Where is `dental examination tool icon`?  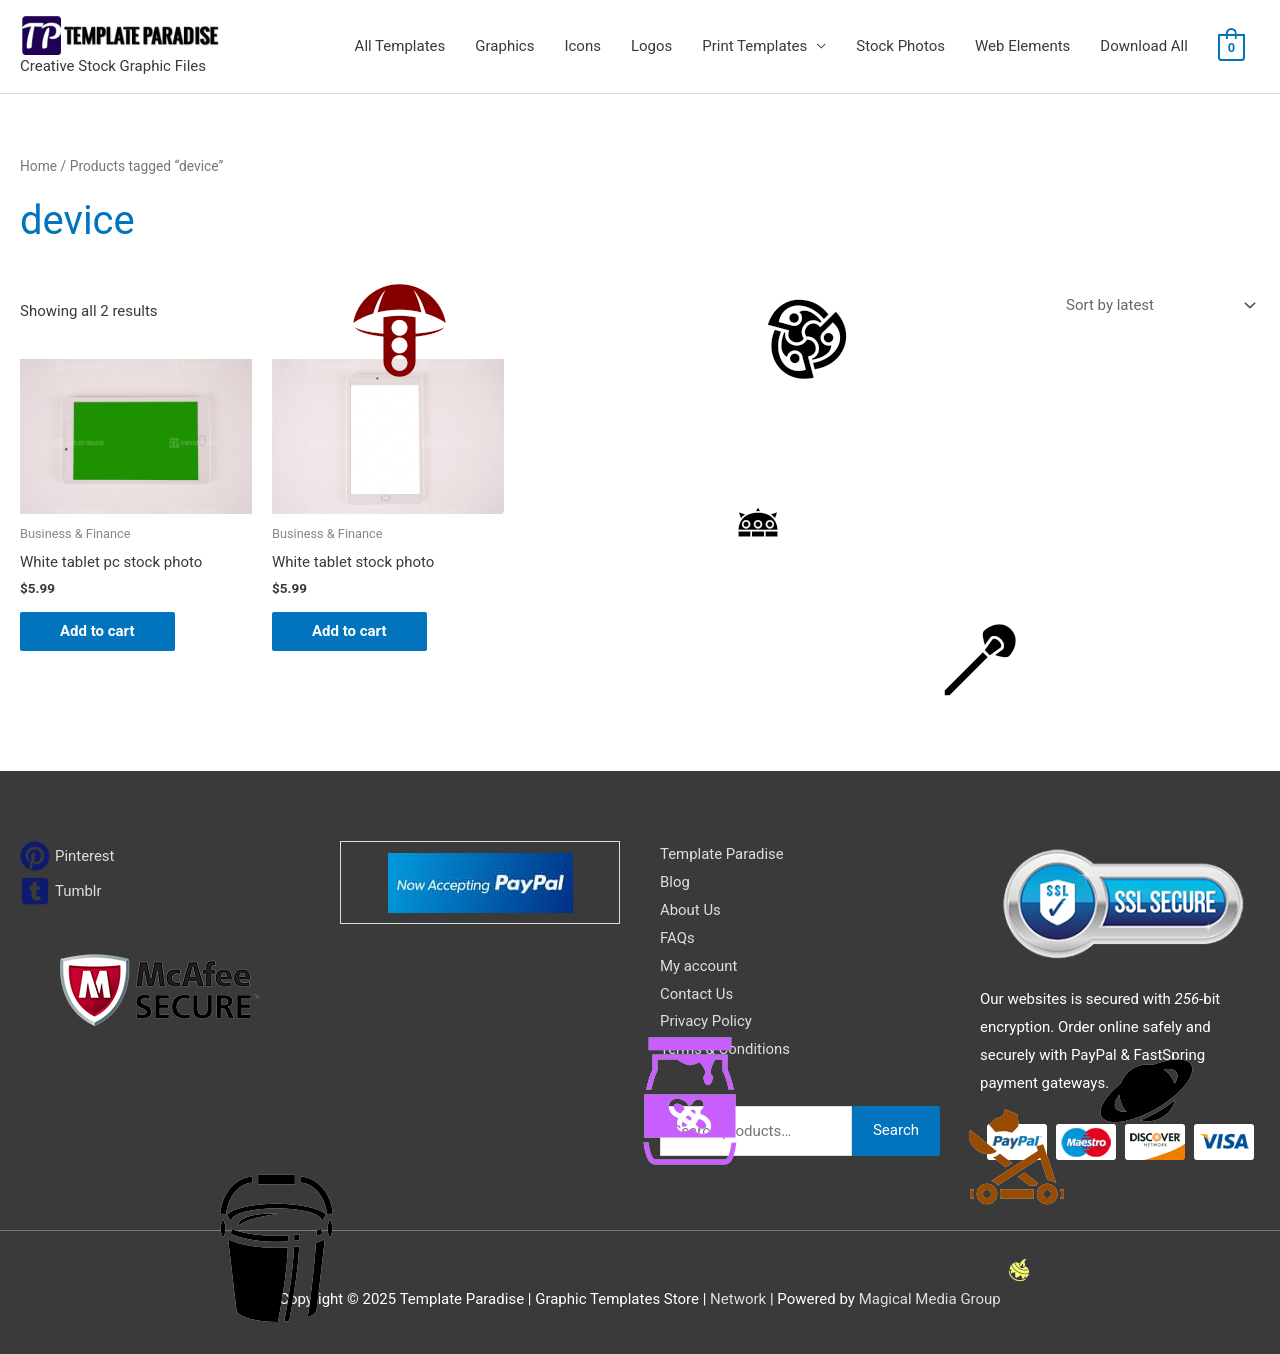 dental examination tool icon is located at coordinates (980, 659).